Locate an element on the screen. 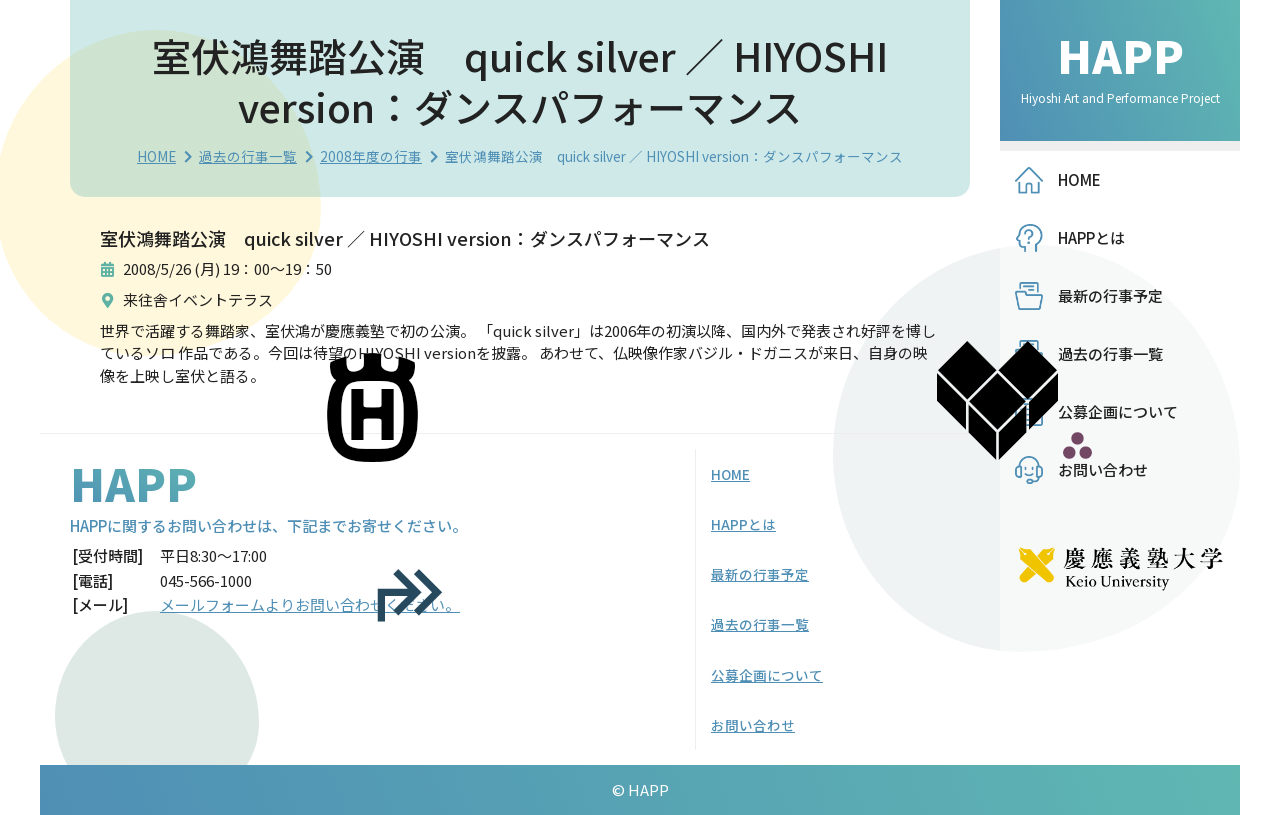 This screenshot has height=815, width=1280. husqvarna brand logo is located at coordinates (372, 407).